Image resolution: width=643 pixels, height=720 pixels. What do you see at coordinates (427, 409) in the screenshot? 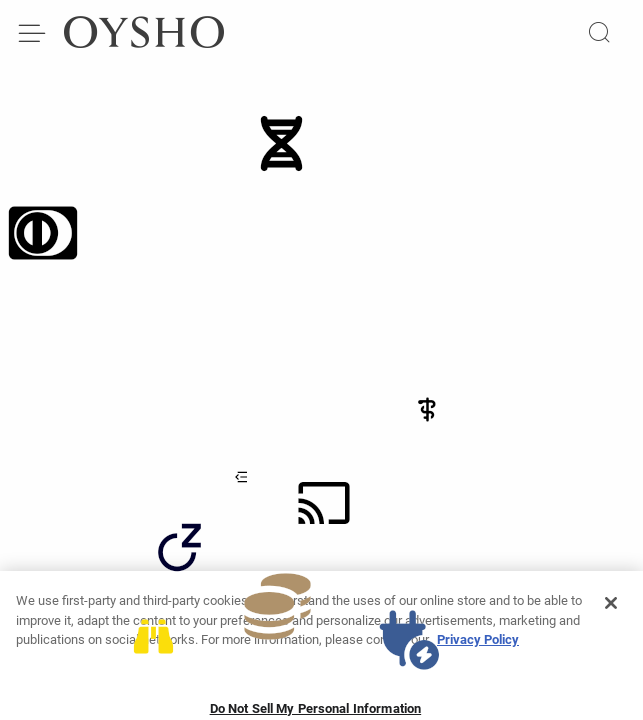
I see `access medical or healthcare services` at bounding box center [427, 409].